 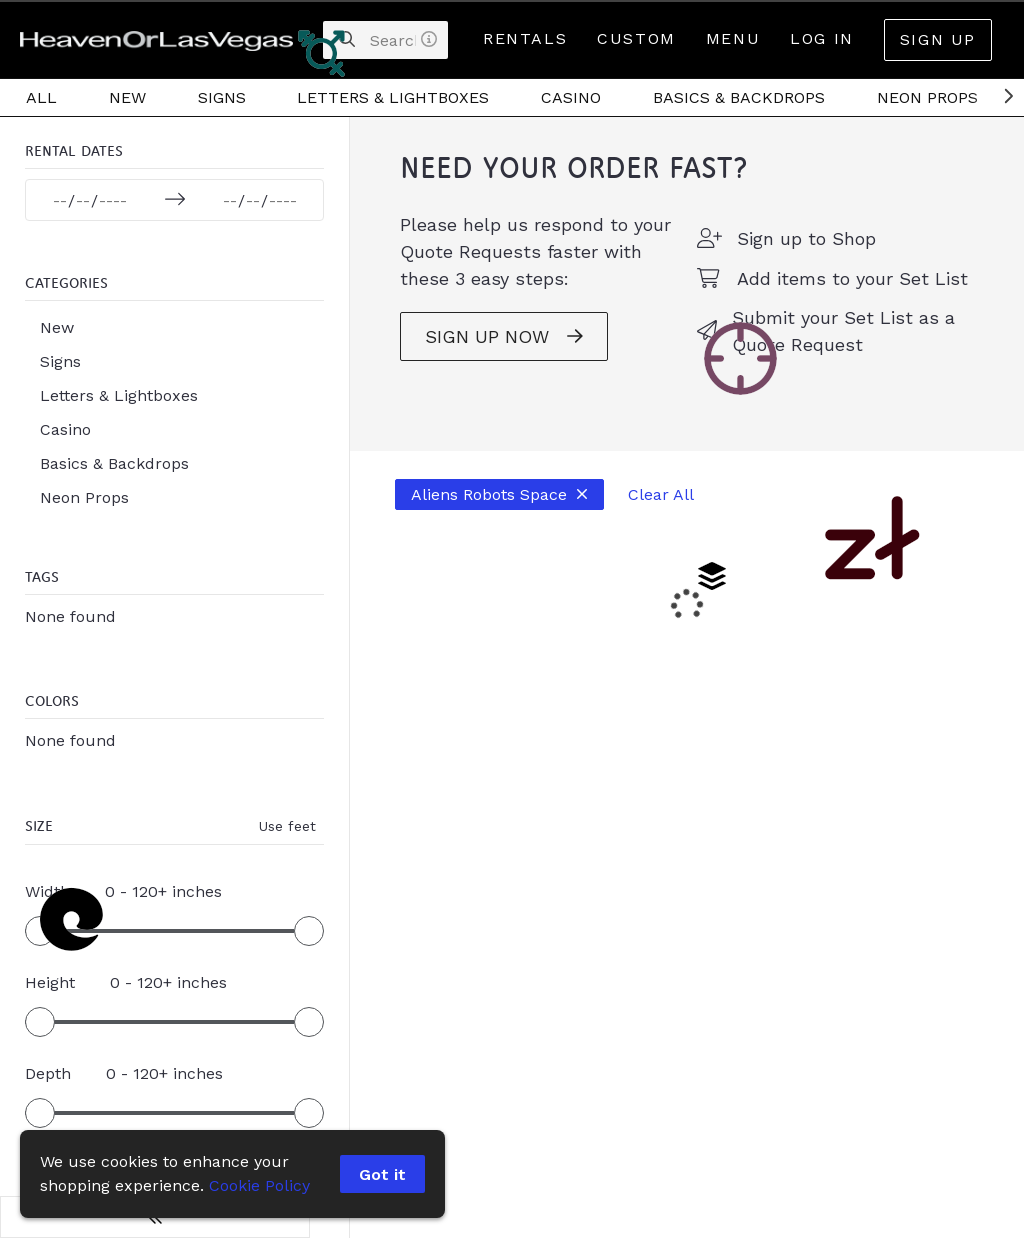 I want to click on center map on current location, so click(x=740, y=358).